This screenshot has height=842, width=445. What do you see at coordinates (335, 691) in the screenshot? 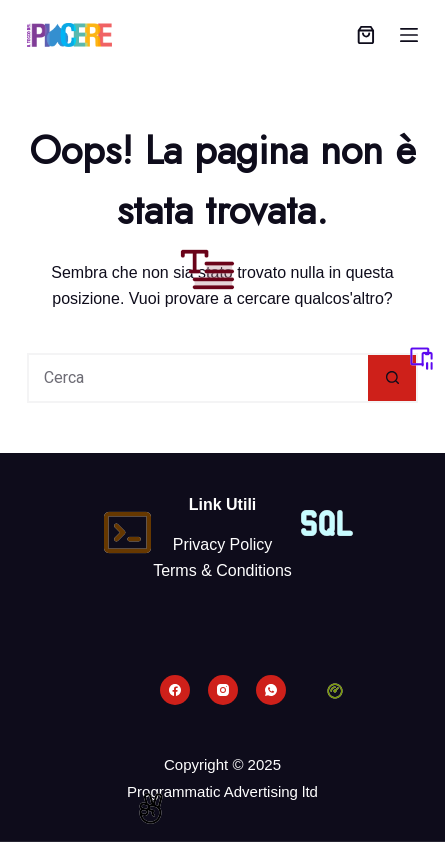
I see `view performance metrics or speed` at bounding box center [335, 691].